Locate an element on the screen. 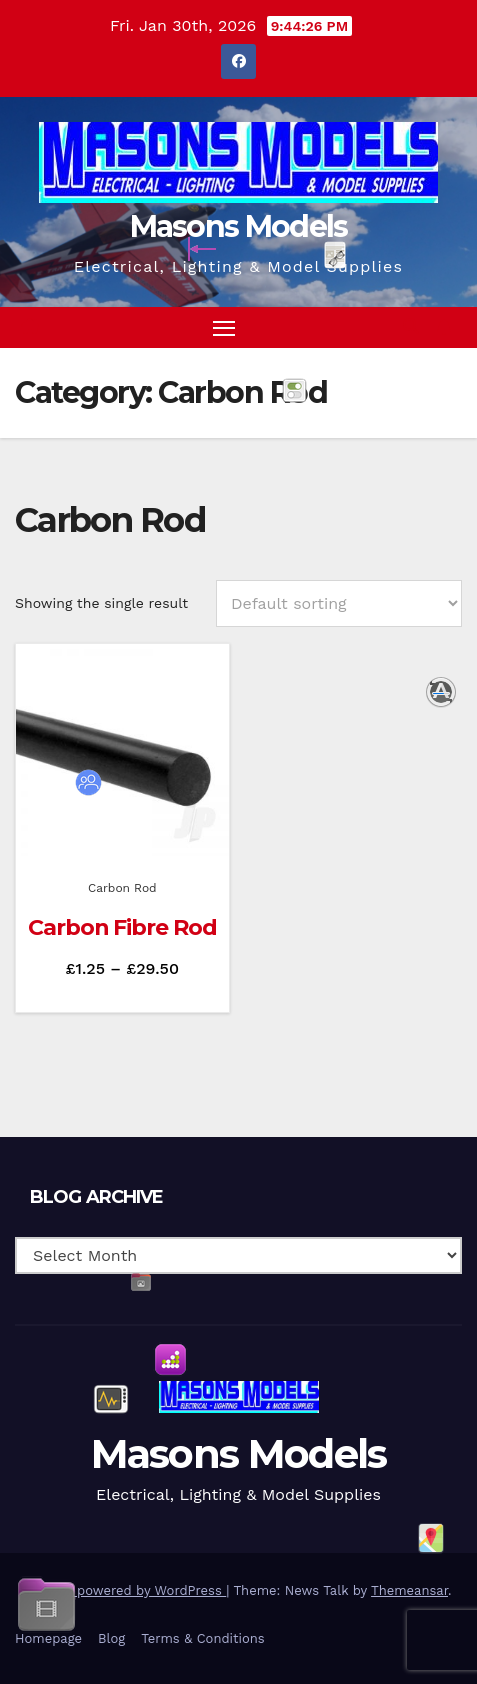 This screenshot has width=477, height=1684. open a GPX route or waypoint file is located at coordinates (431, 1538).